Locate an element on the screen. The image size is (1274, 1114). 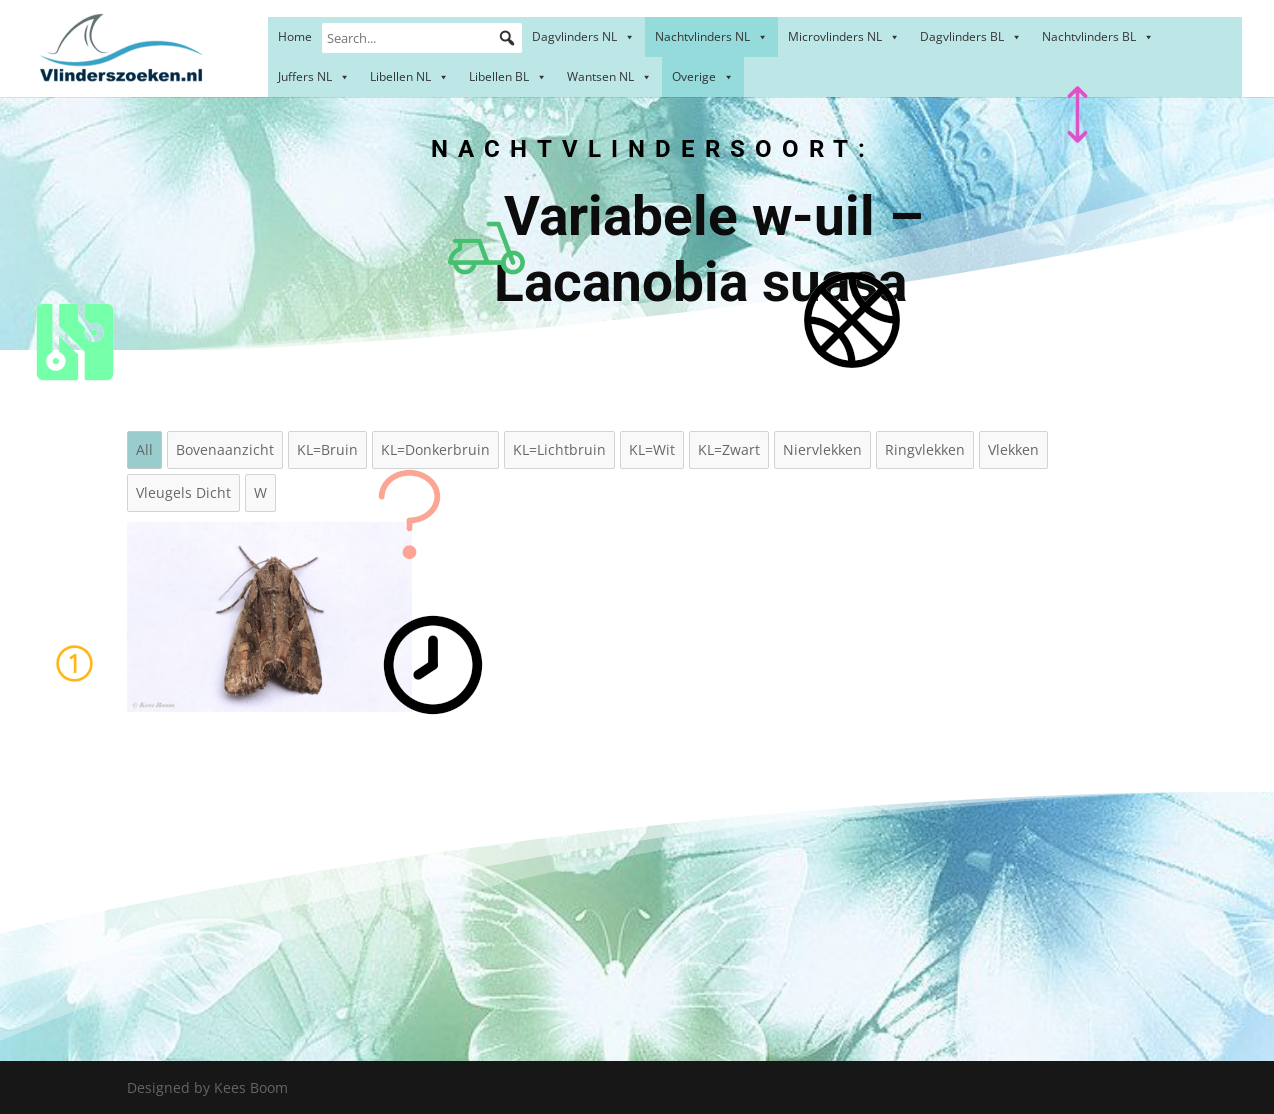
view current time is located at coordinates (433, 665).